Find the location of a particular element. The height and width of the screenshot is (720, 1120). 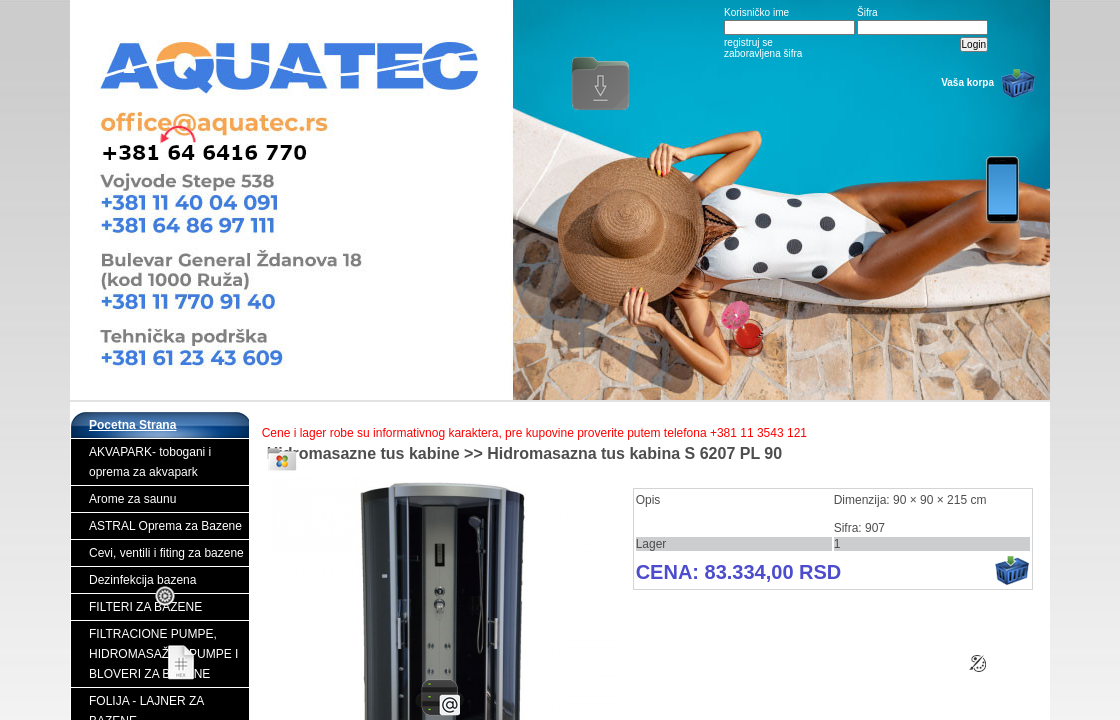

open the Eleven Forum community folder is located at coordinates (282, 460).